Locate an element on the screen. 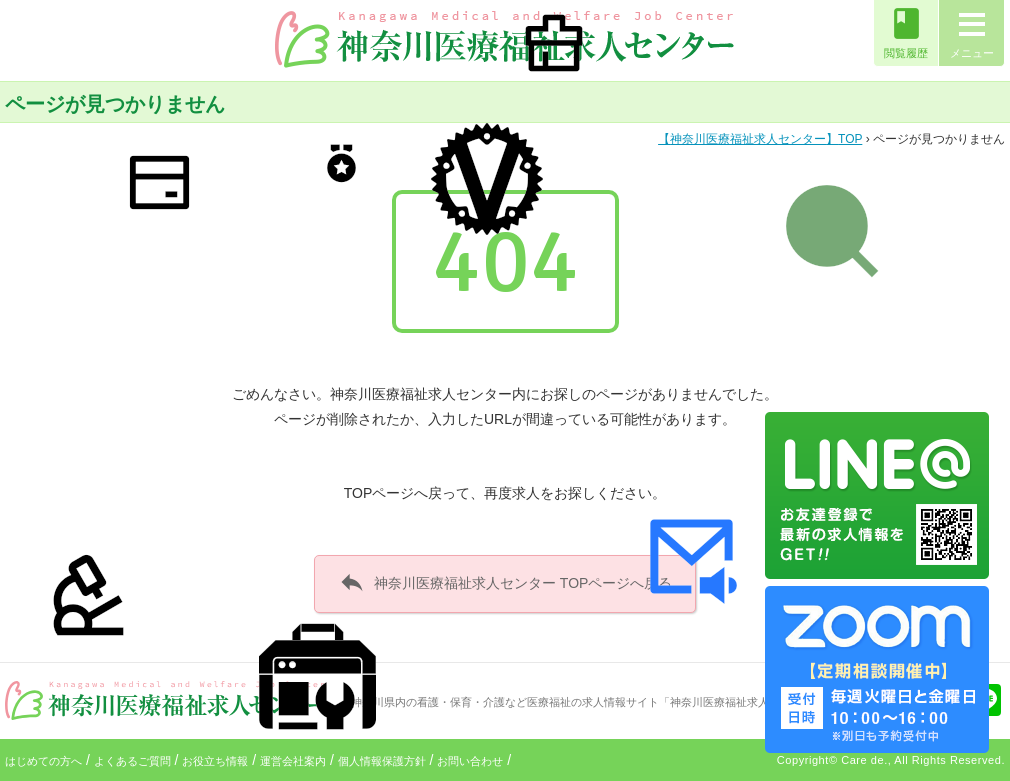  search for content or items is located at coordinates (831, 230).